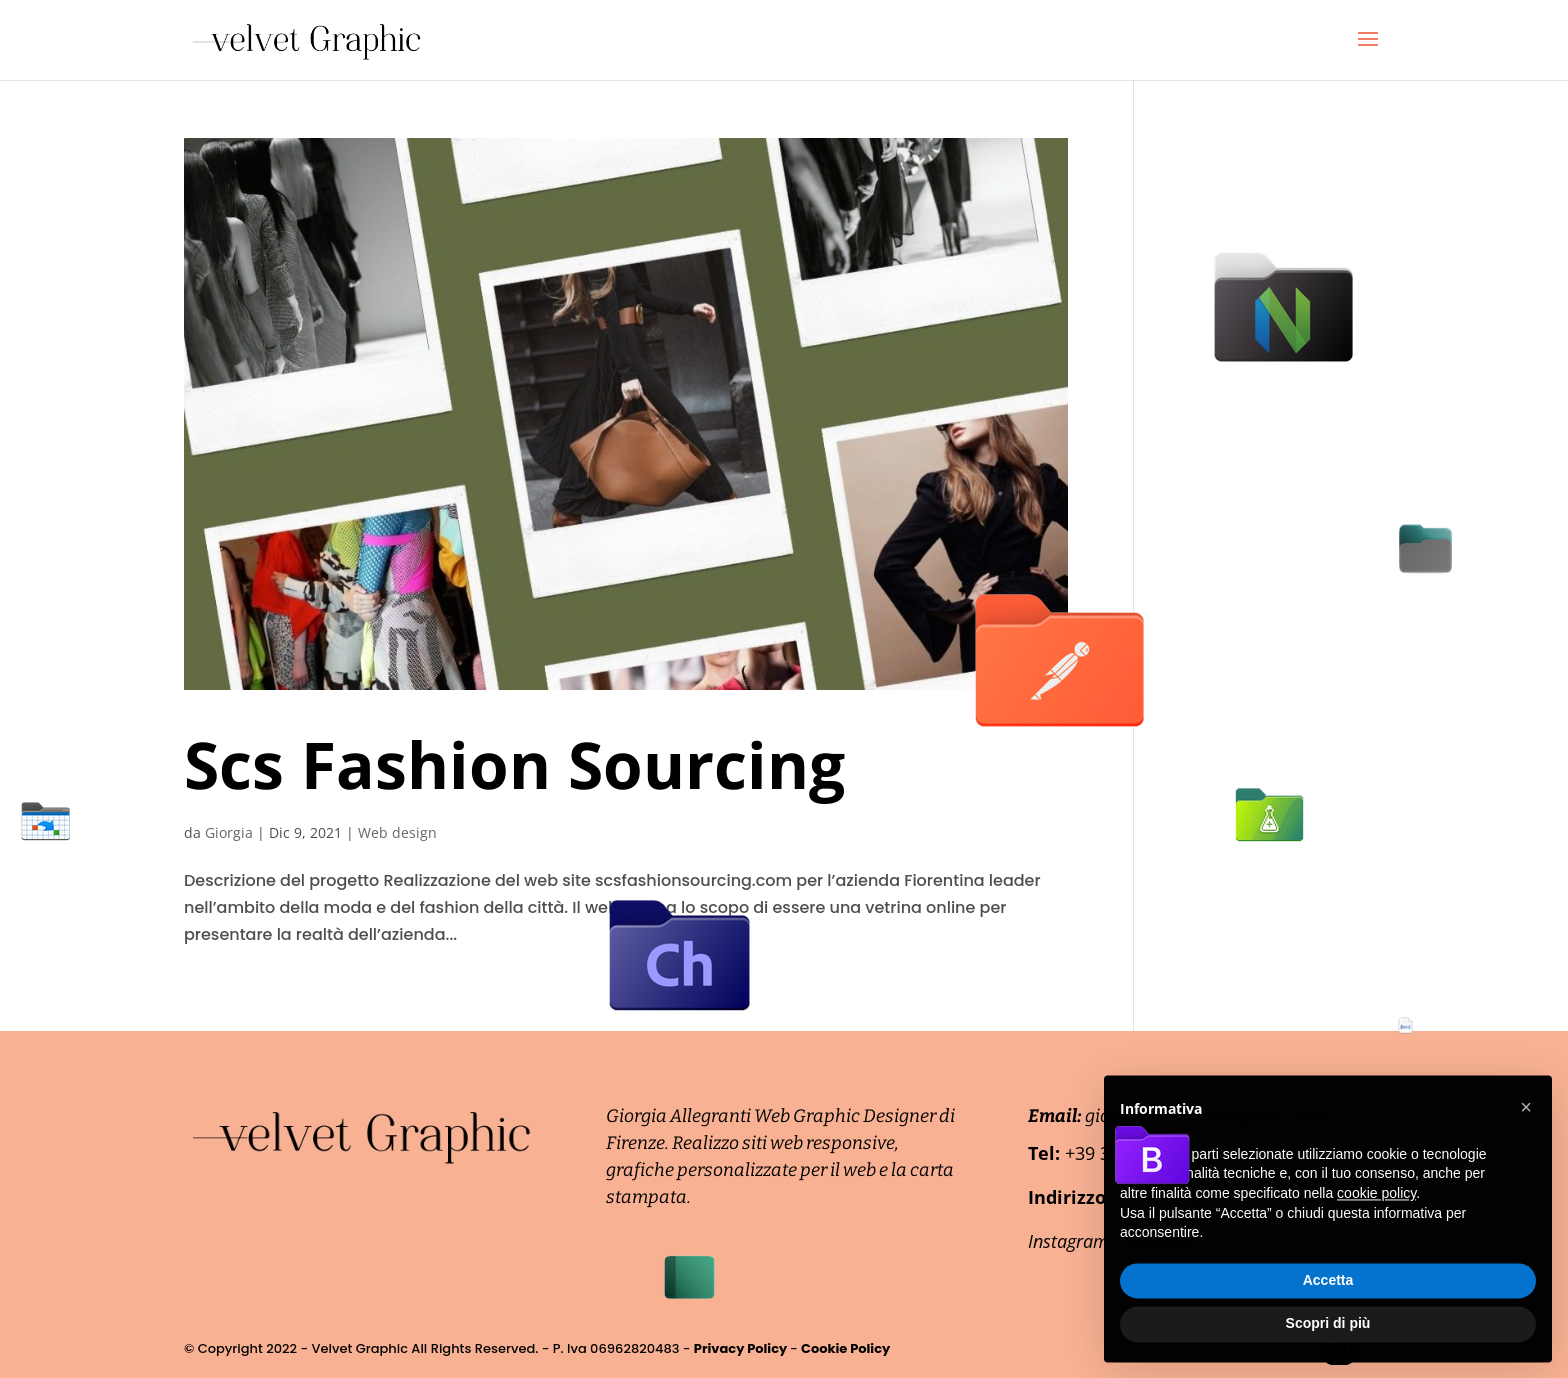 The width and height of the screenshot is (1568, 1378). Describe the element at coordinates (1059, 665) in the screenshot. I see `folder containing Postman API development files` at that location.